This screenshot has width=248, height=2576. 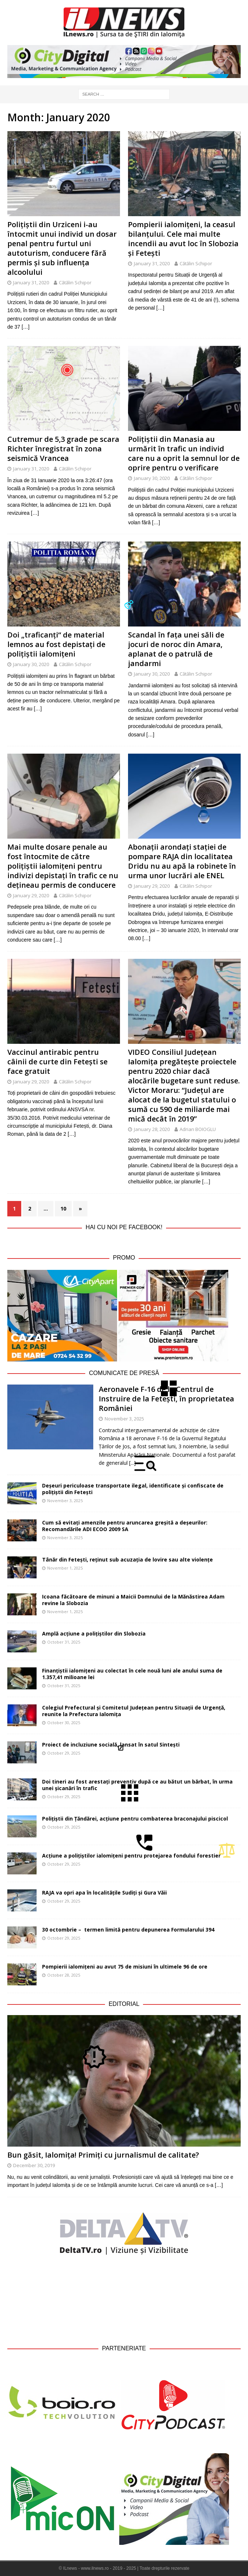 What do you see at coordinates (121, 1748) in the screenshot?
I see `indicates stairs or stairway access` at bounding box center [121, 1748].